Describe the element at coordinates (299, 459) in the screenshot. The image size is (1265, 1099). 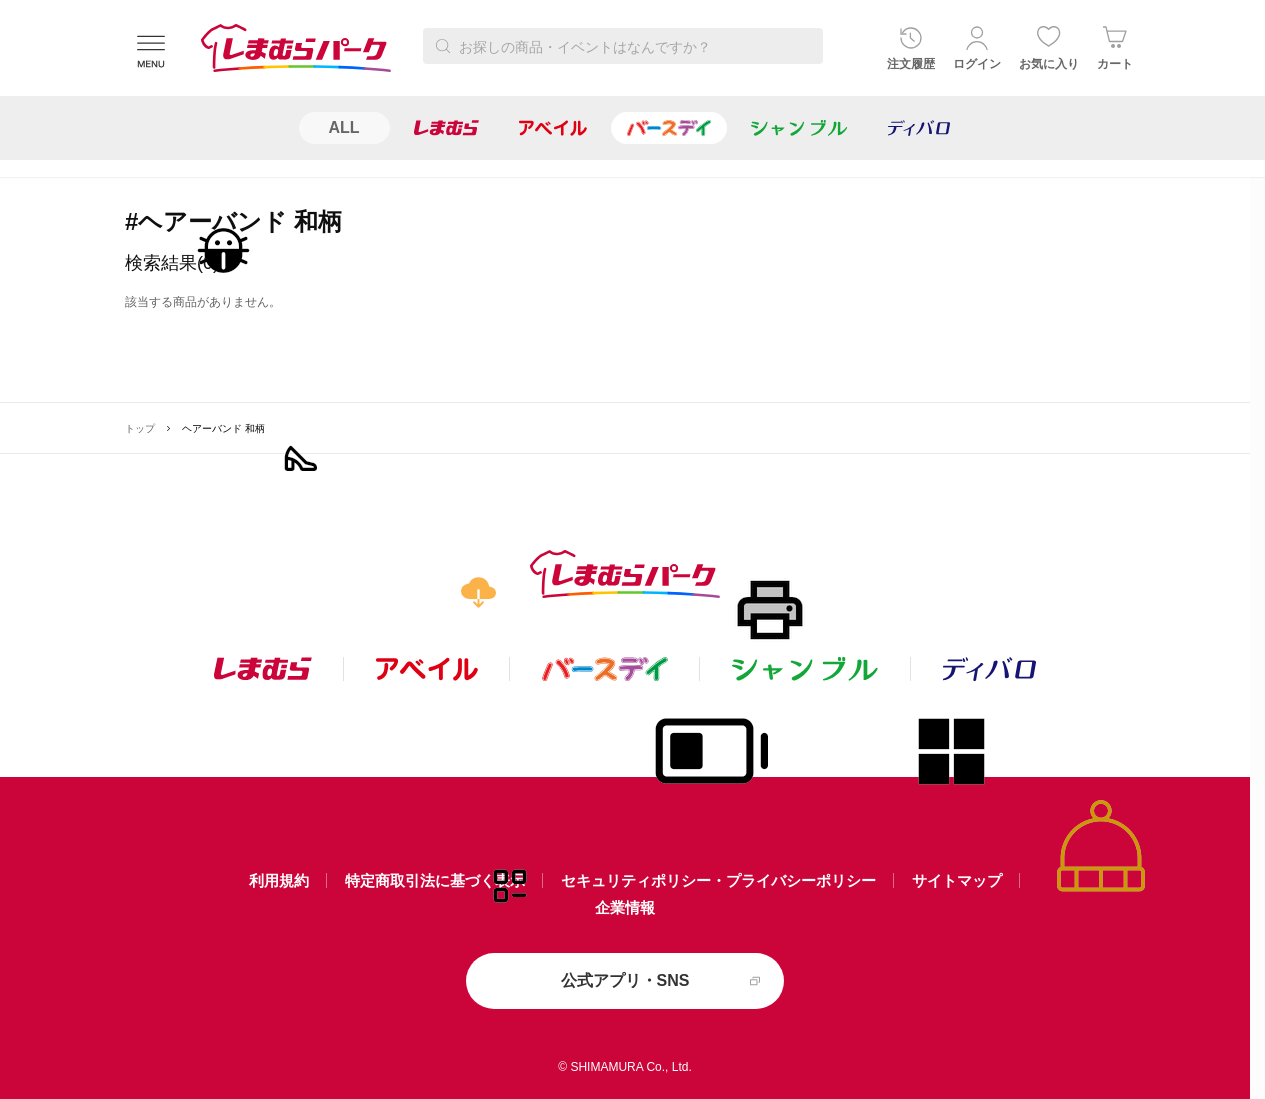
I see `browse women's shoes or footwear` at that location.